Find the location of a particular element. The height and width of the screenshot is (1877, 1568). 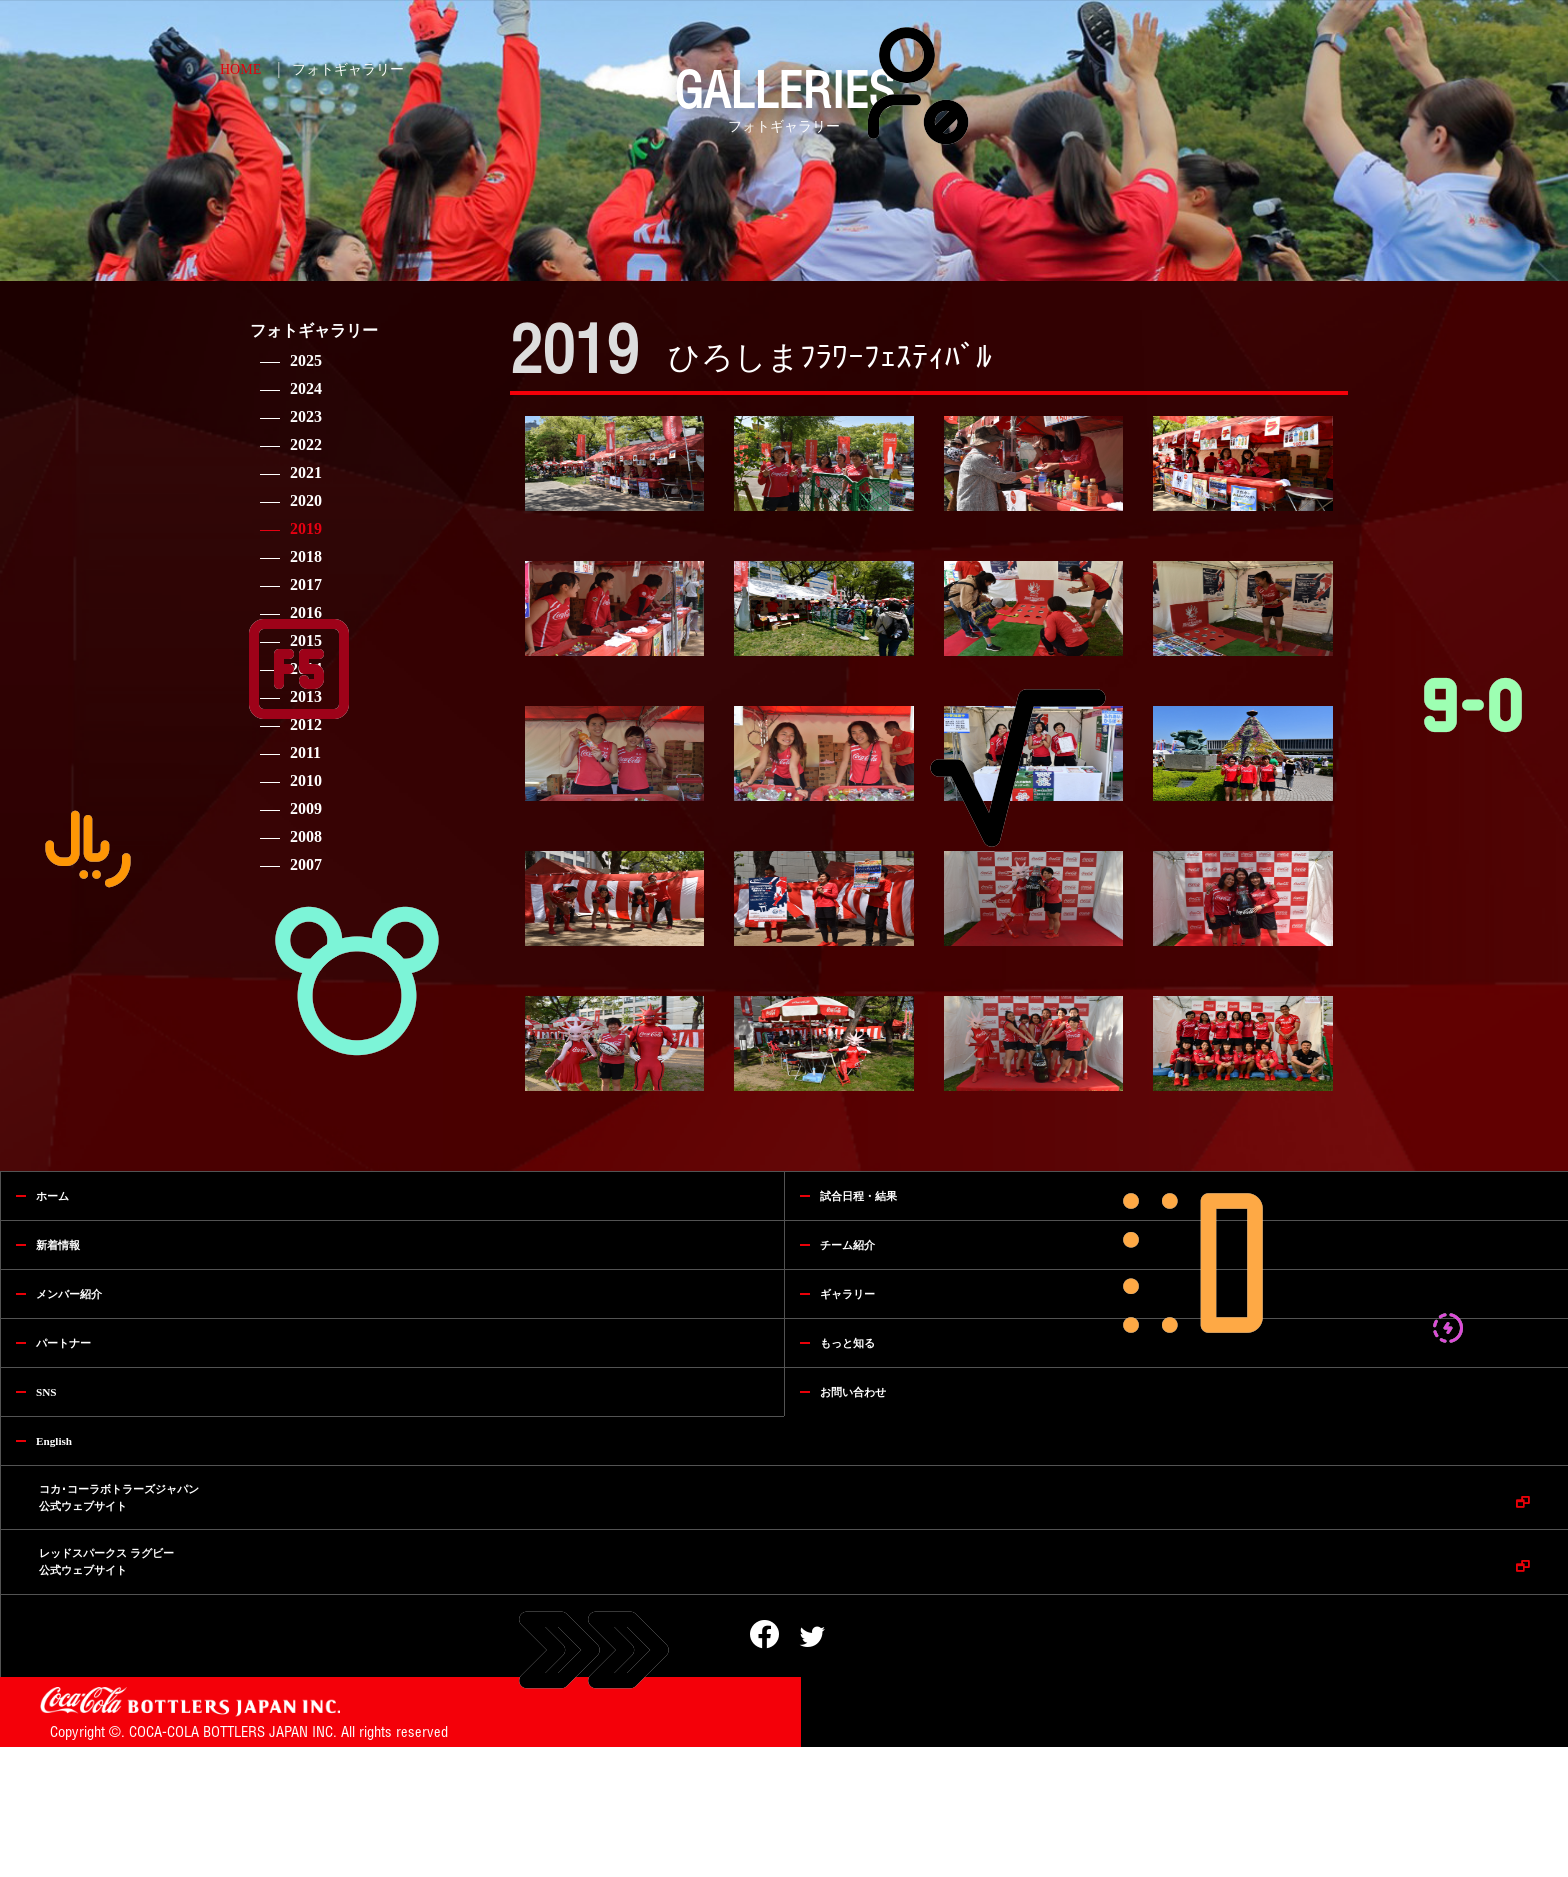

indicates price or amount in Iranian rial currency is located at coordinates (88, 849).